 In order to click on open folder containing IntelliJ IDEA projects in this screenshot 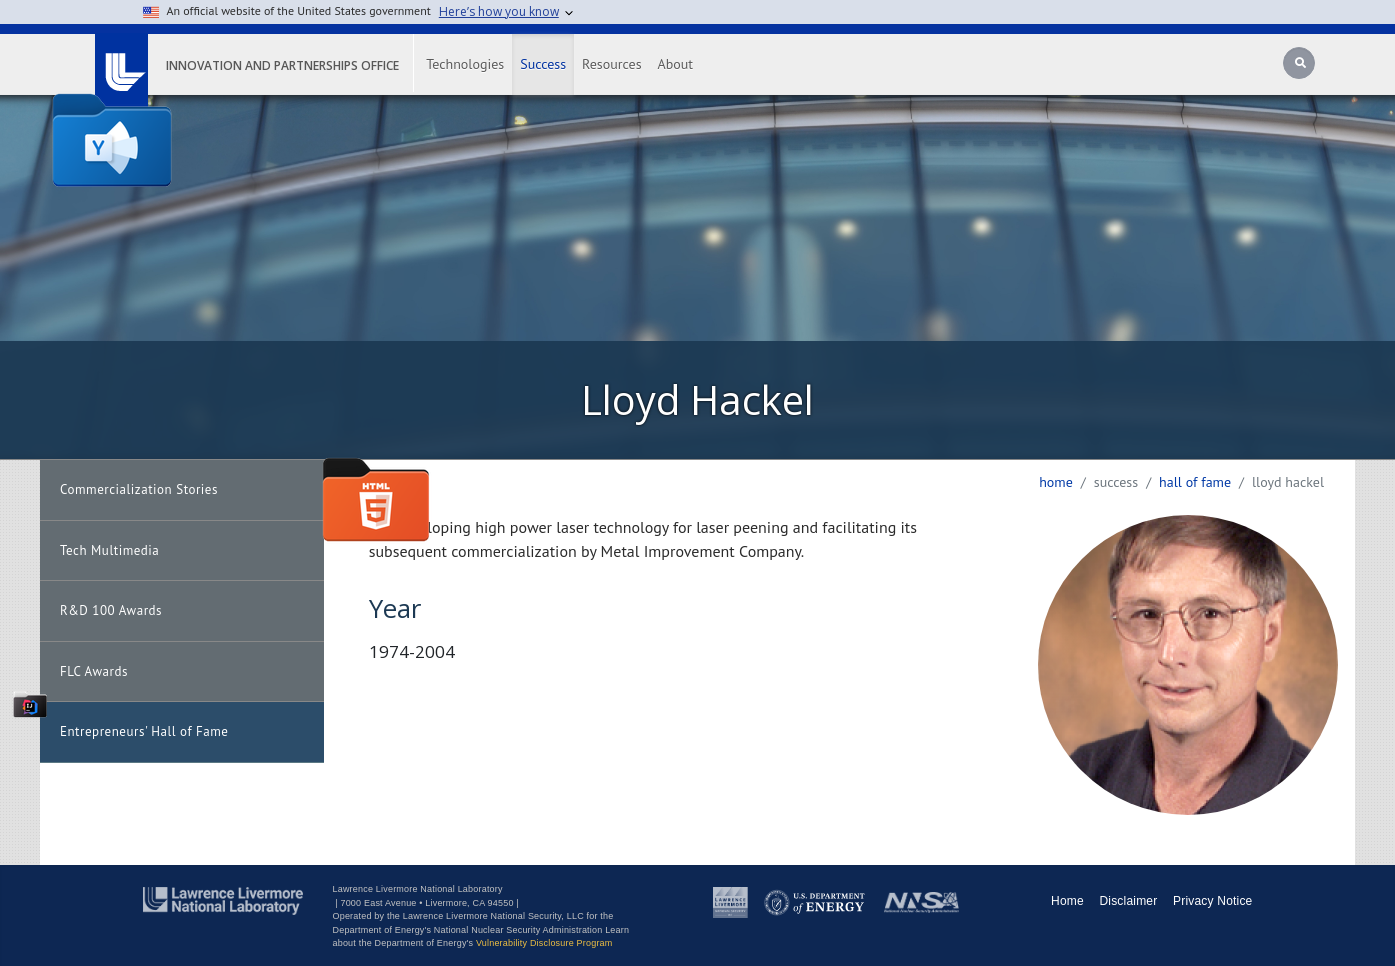, I will do `click(30, 705)`.